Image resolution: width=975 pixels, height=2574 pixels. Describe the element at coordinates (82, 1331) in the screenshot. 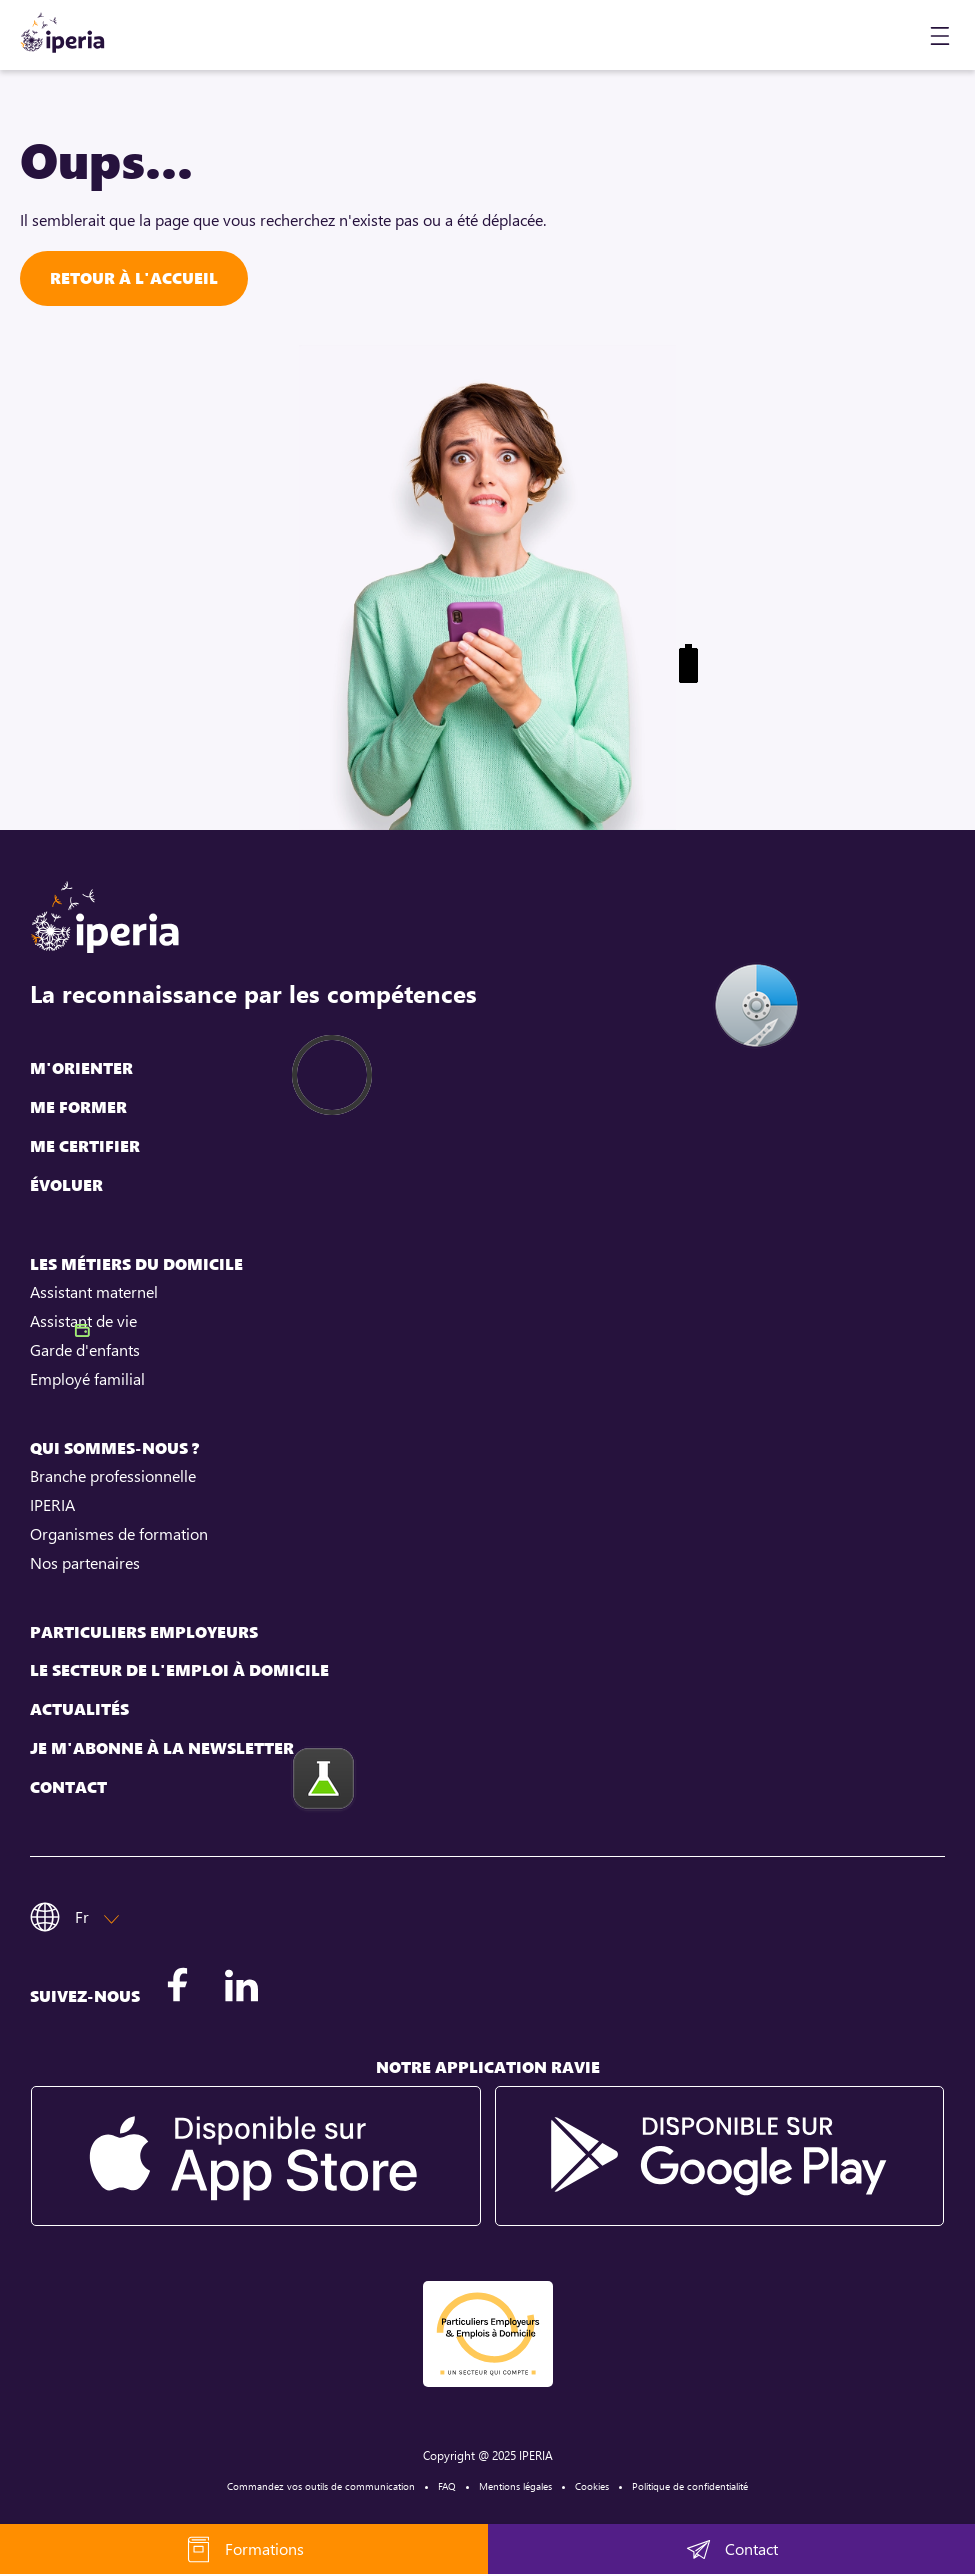

I see `access your wallet or payment methods` at that location.